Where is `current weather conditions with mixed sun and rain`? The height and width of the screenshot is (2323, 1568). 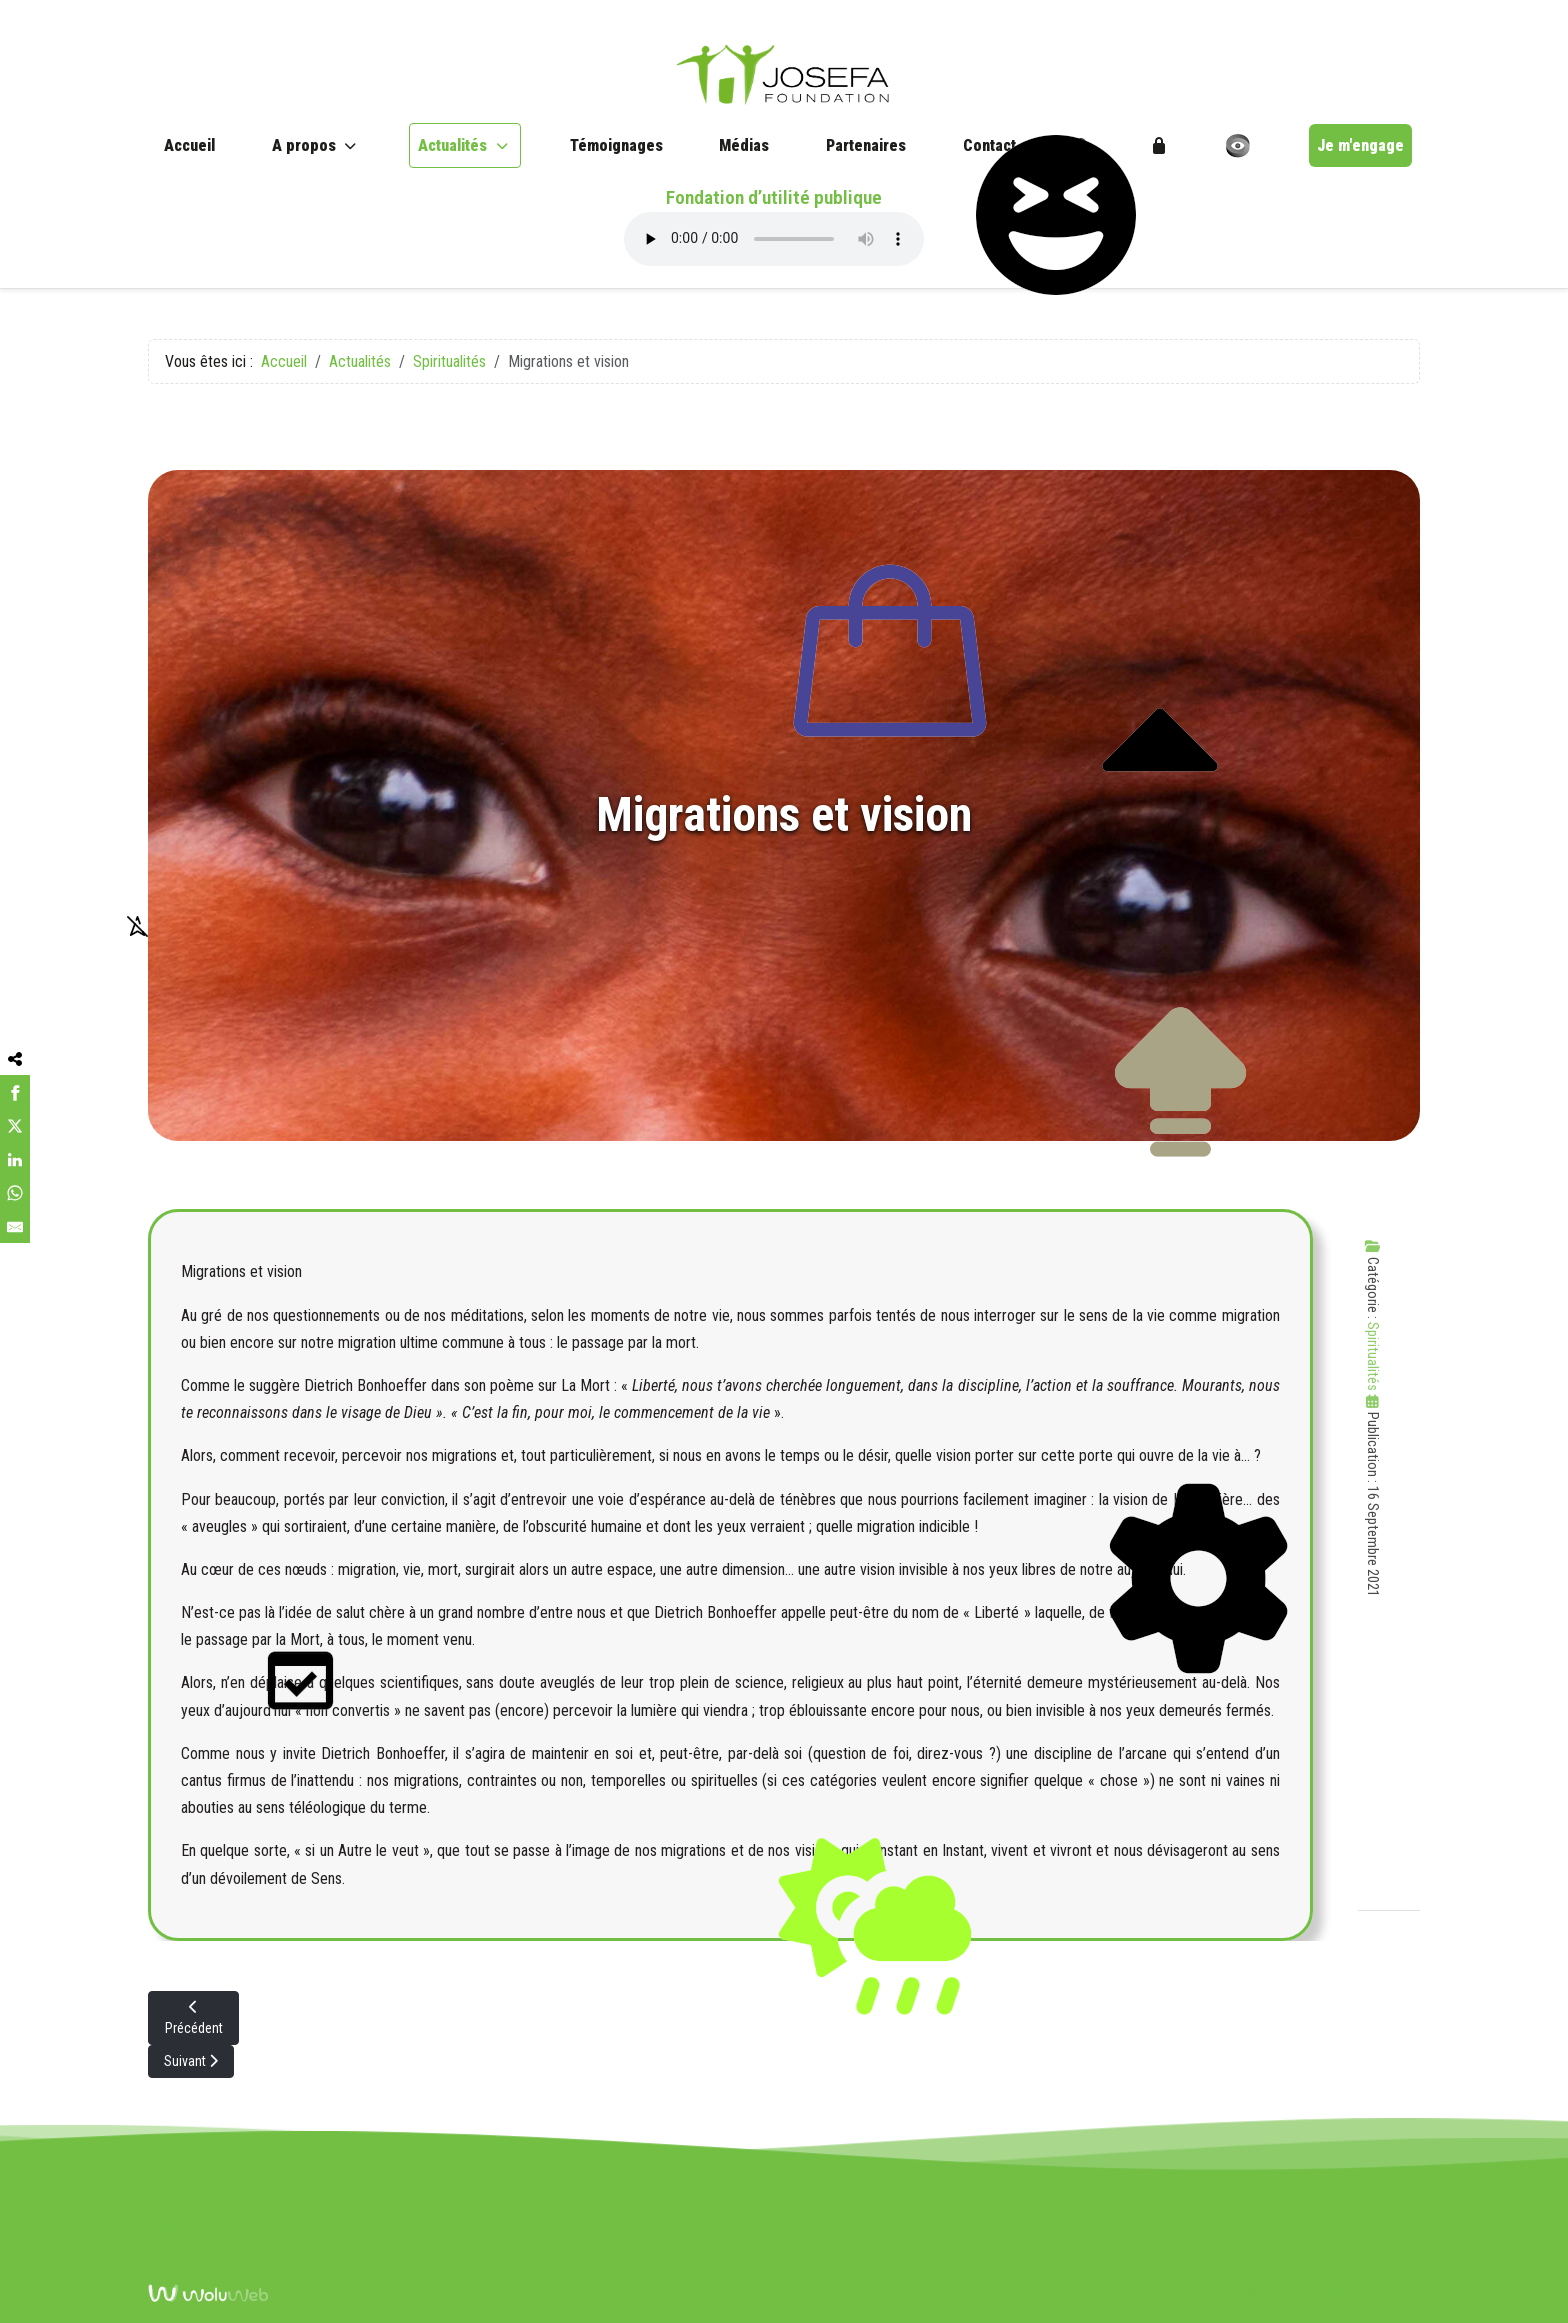
current weather conditions with mixed sun and rain is located at coordinates (875, 1929).